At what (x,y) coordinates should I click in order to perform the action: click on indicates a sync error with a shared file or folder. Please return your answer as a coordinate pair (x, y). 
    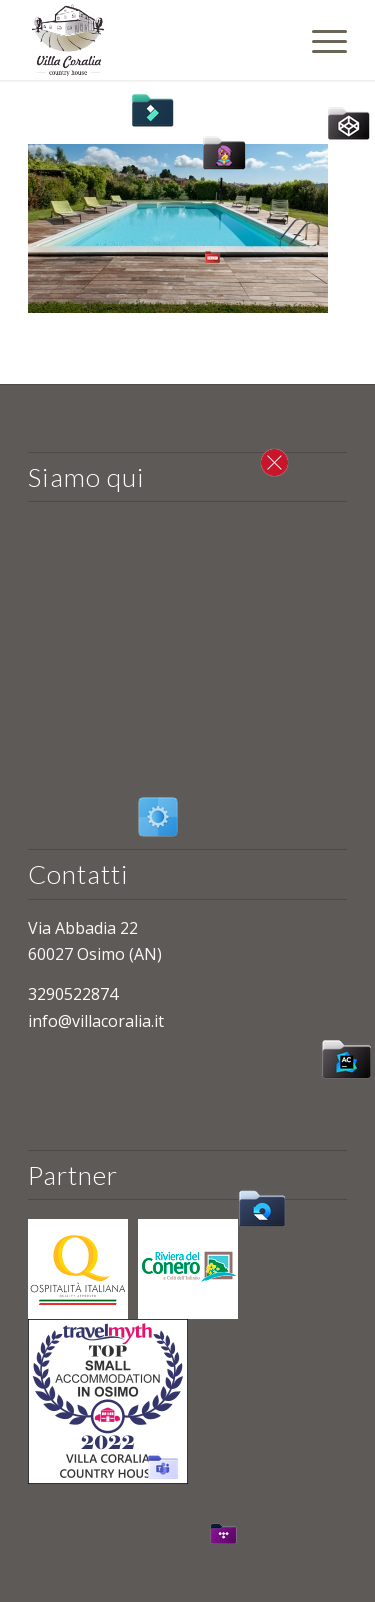
    Looking at the image, I should click on (274, 462).